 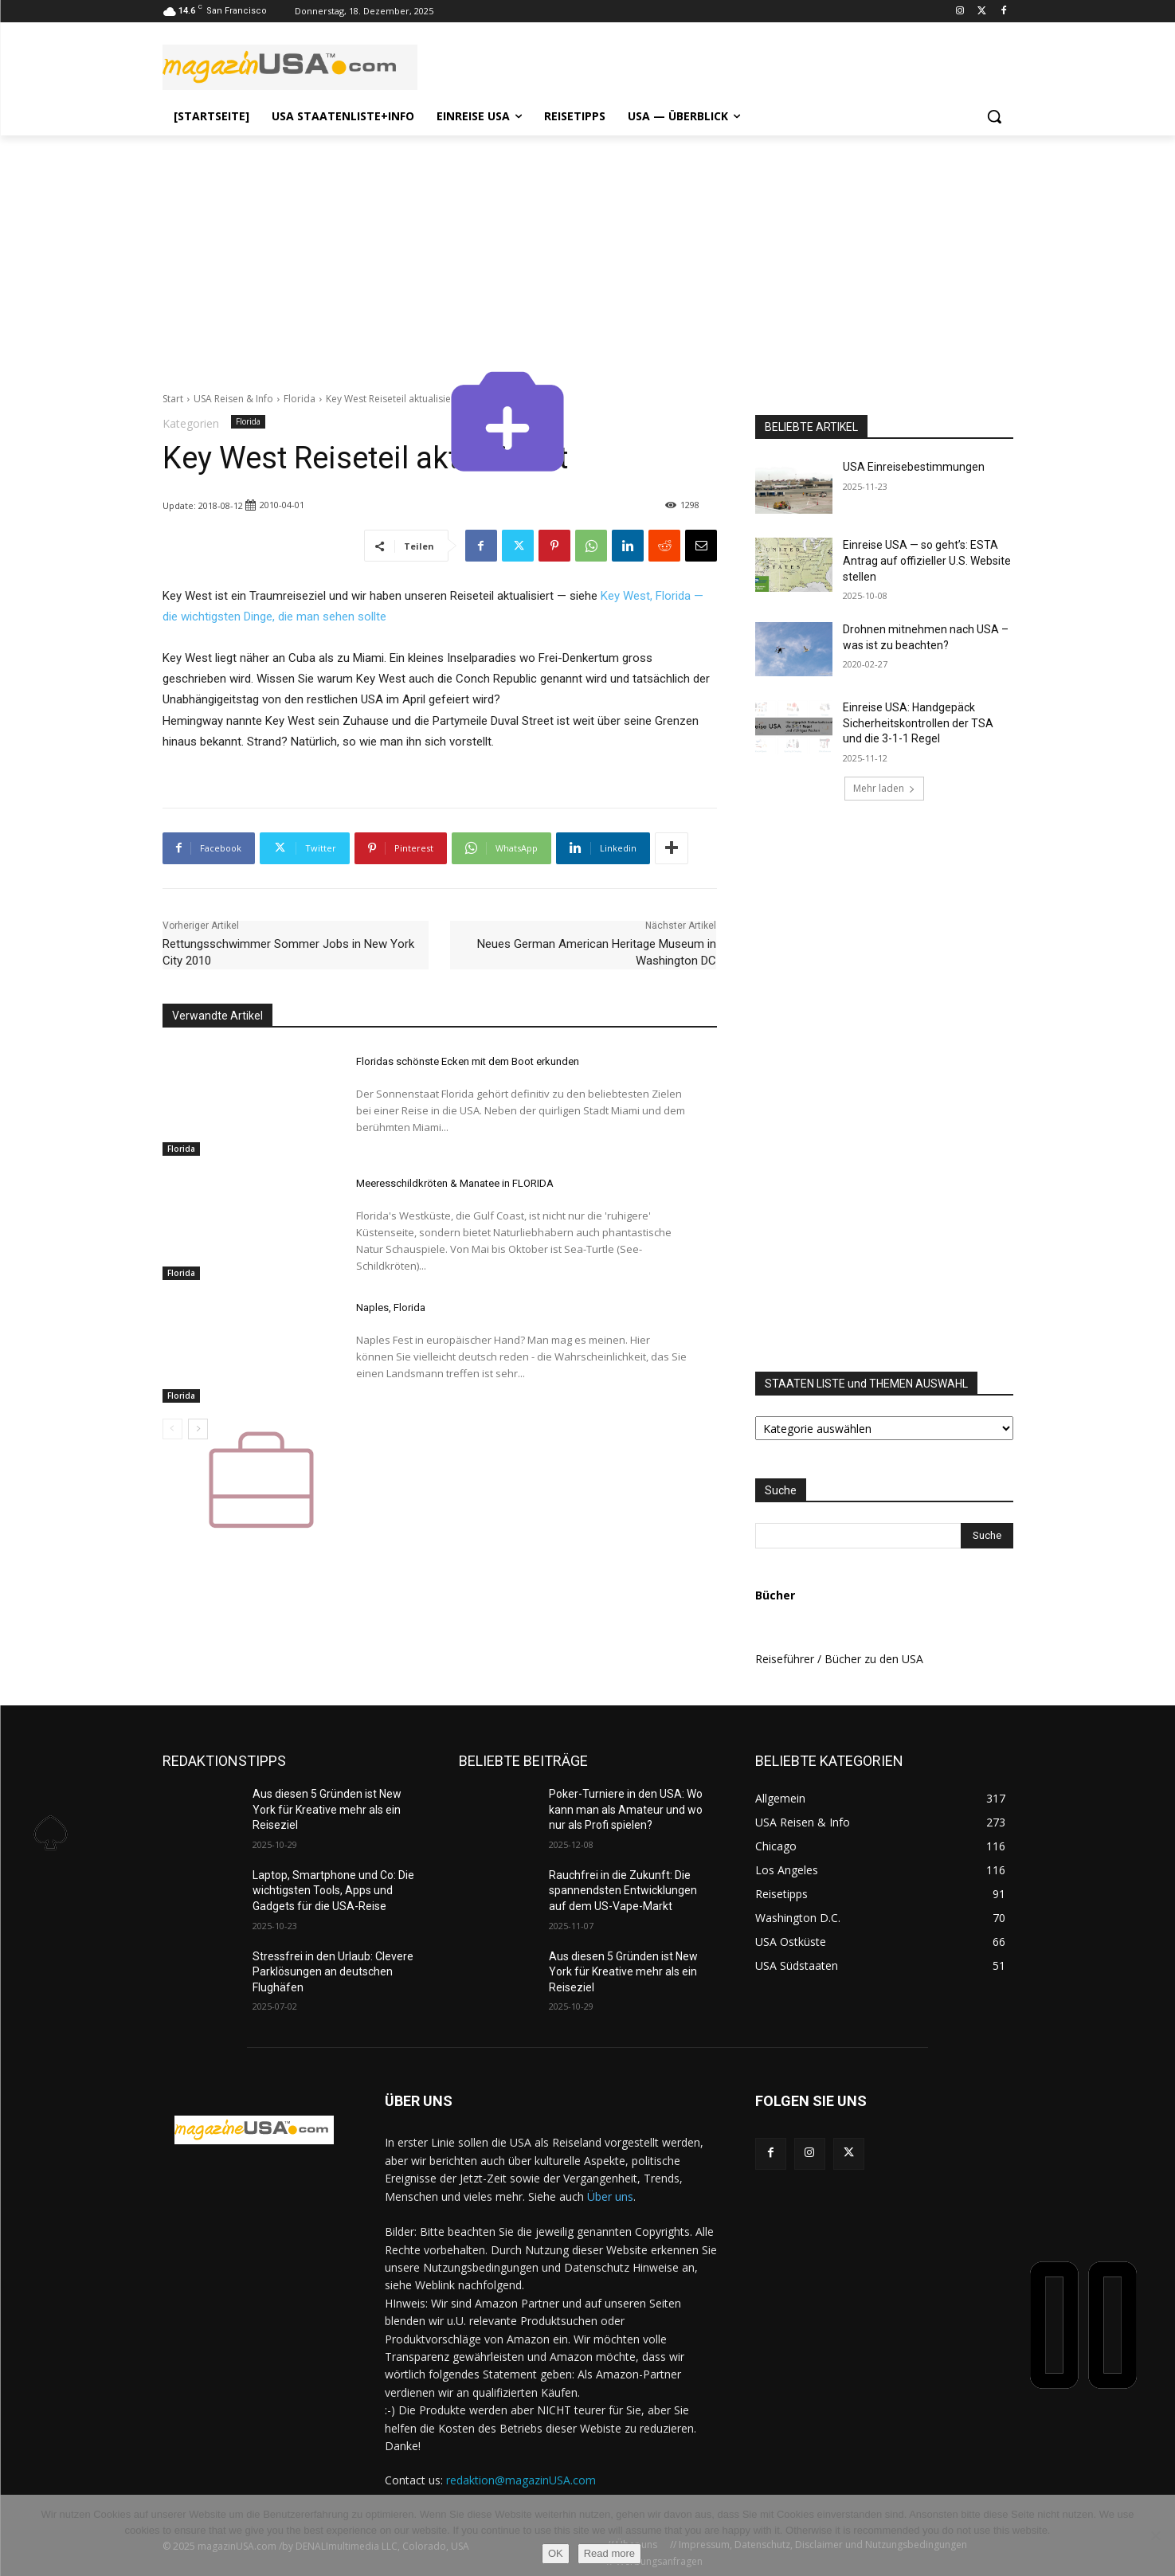 What do you see at coordinates (1083, 2325) in the screenshot?
I see `switch to column view layout` at bounding box center [1083, 2325].